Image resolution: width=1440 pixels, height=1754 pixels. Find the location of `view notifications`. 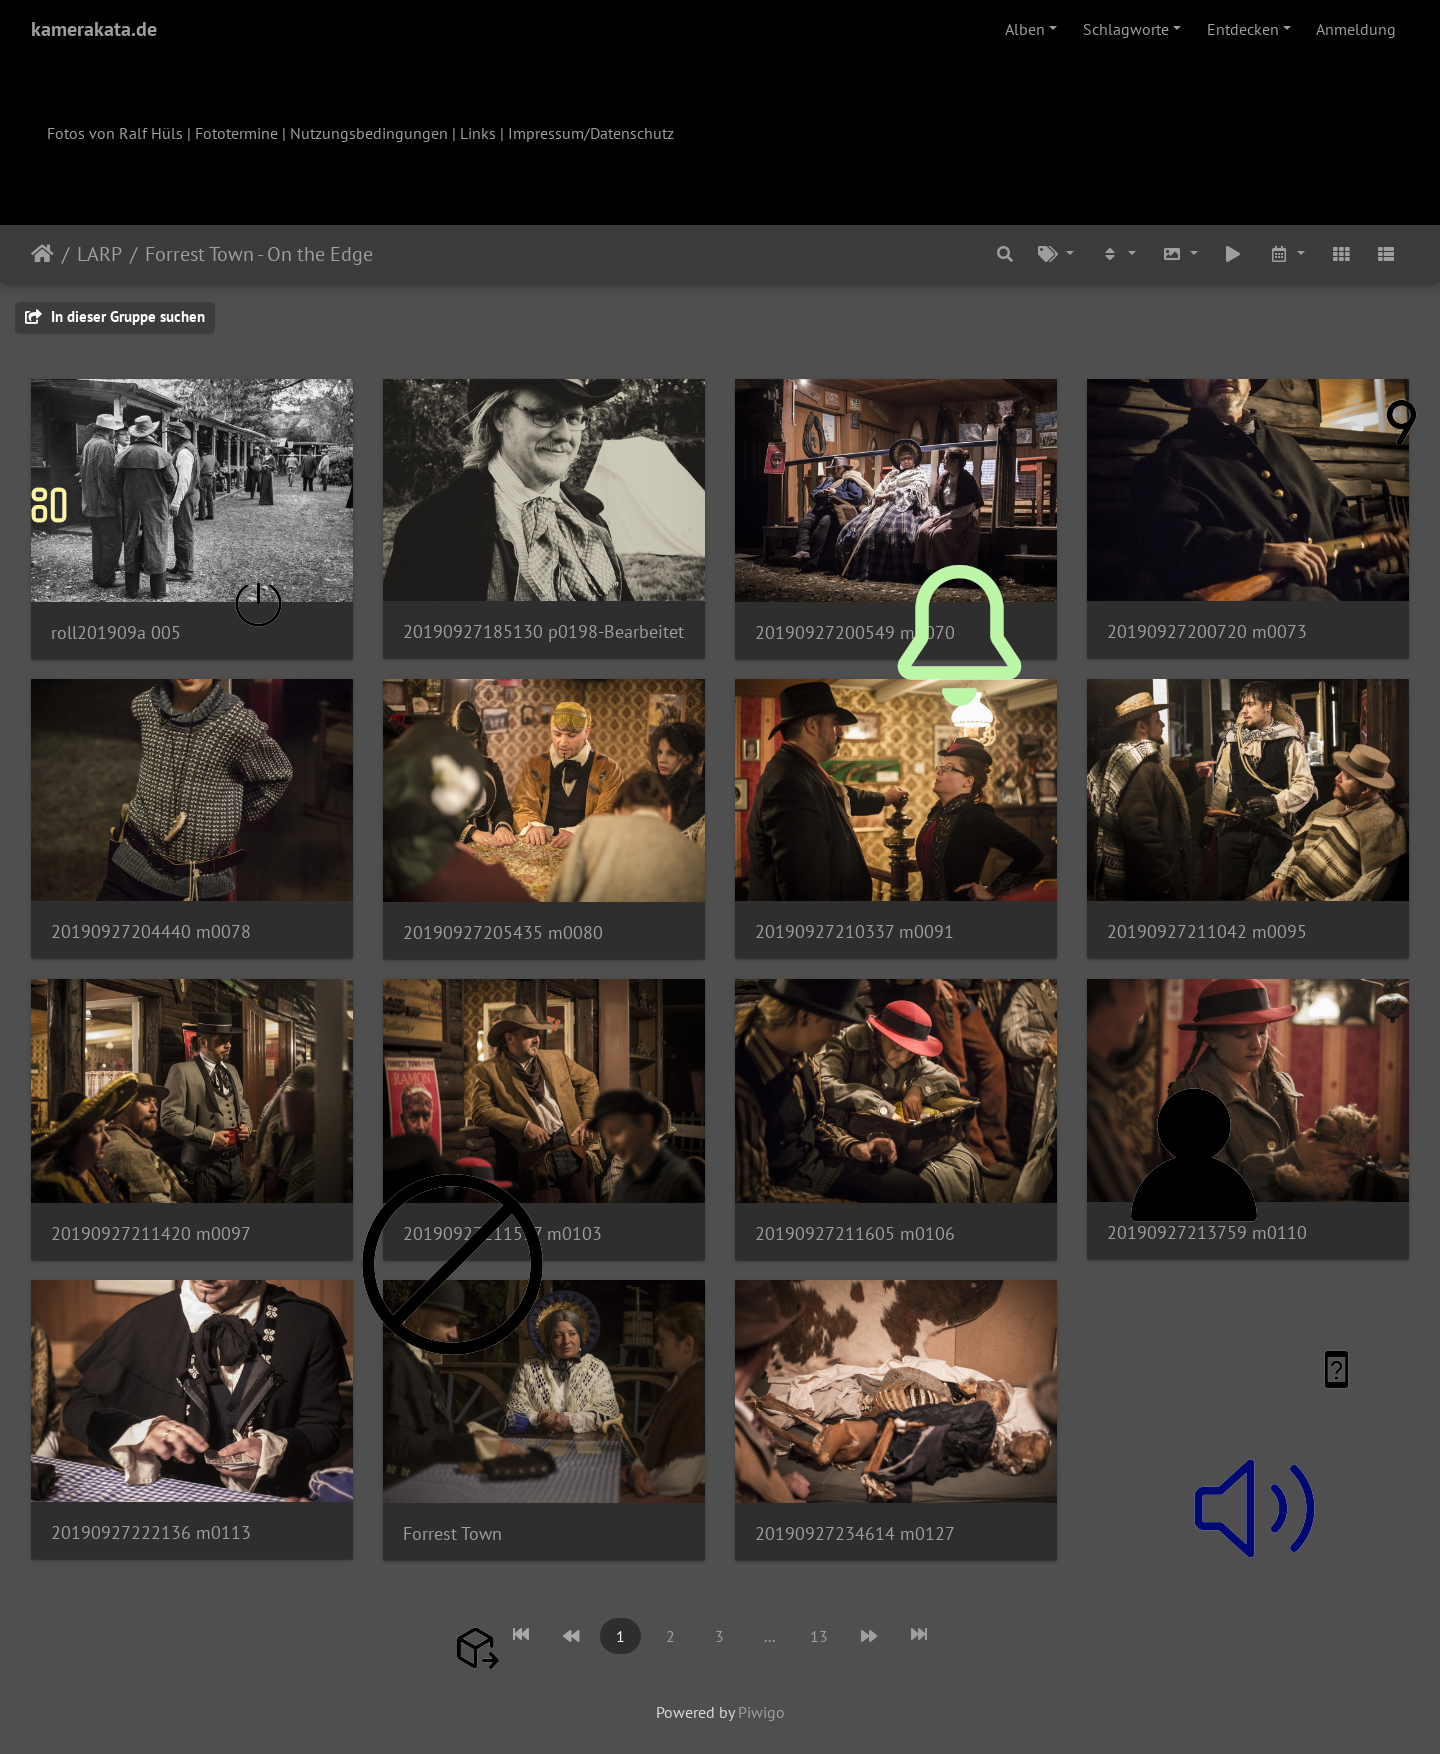

view notifications is located at coordinates (959, 635).